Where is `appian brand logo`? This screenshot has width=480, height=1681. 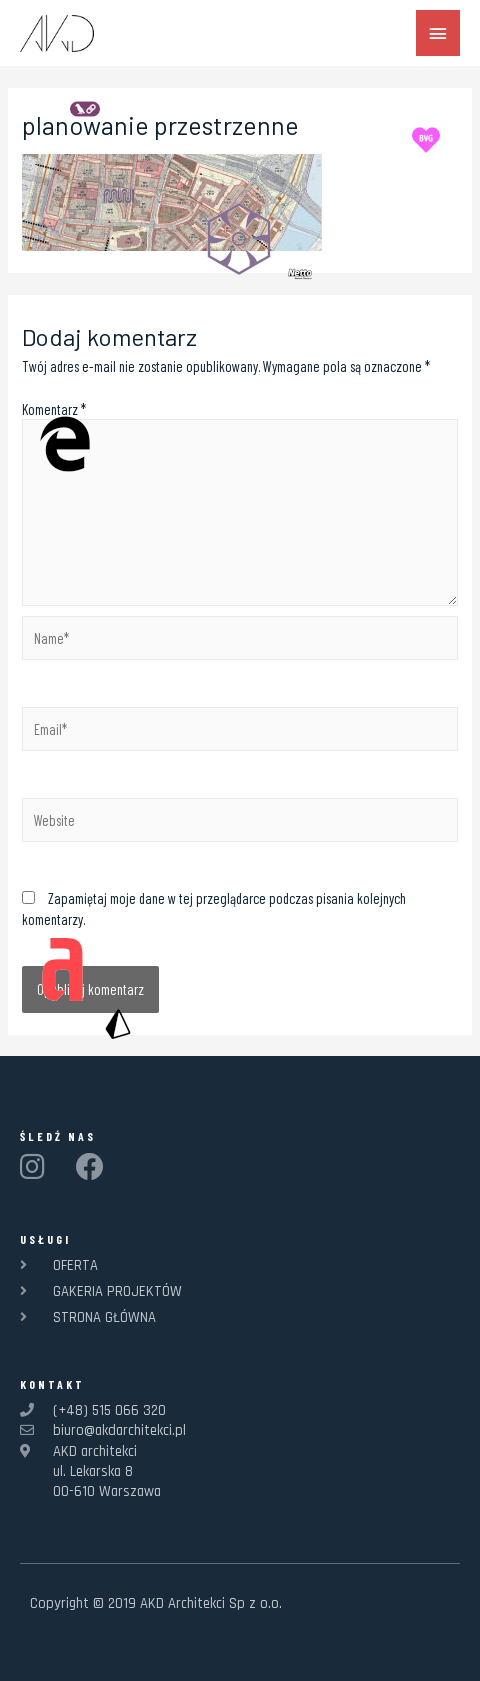
appian brand logo is located at coordinates (62, 969).